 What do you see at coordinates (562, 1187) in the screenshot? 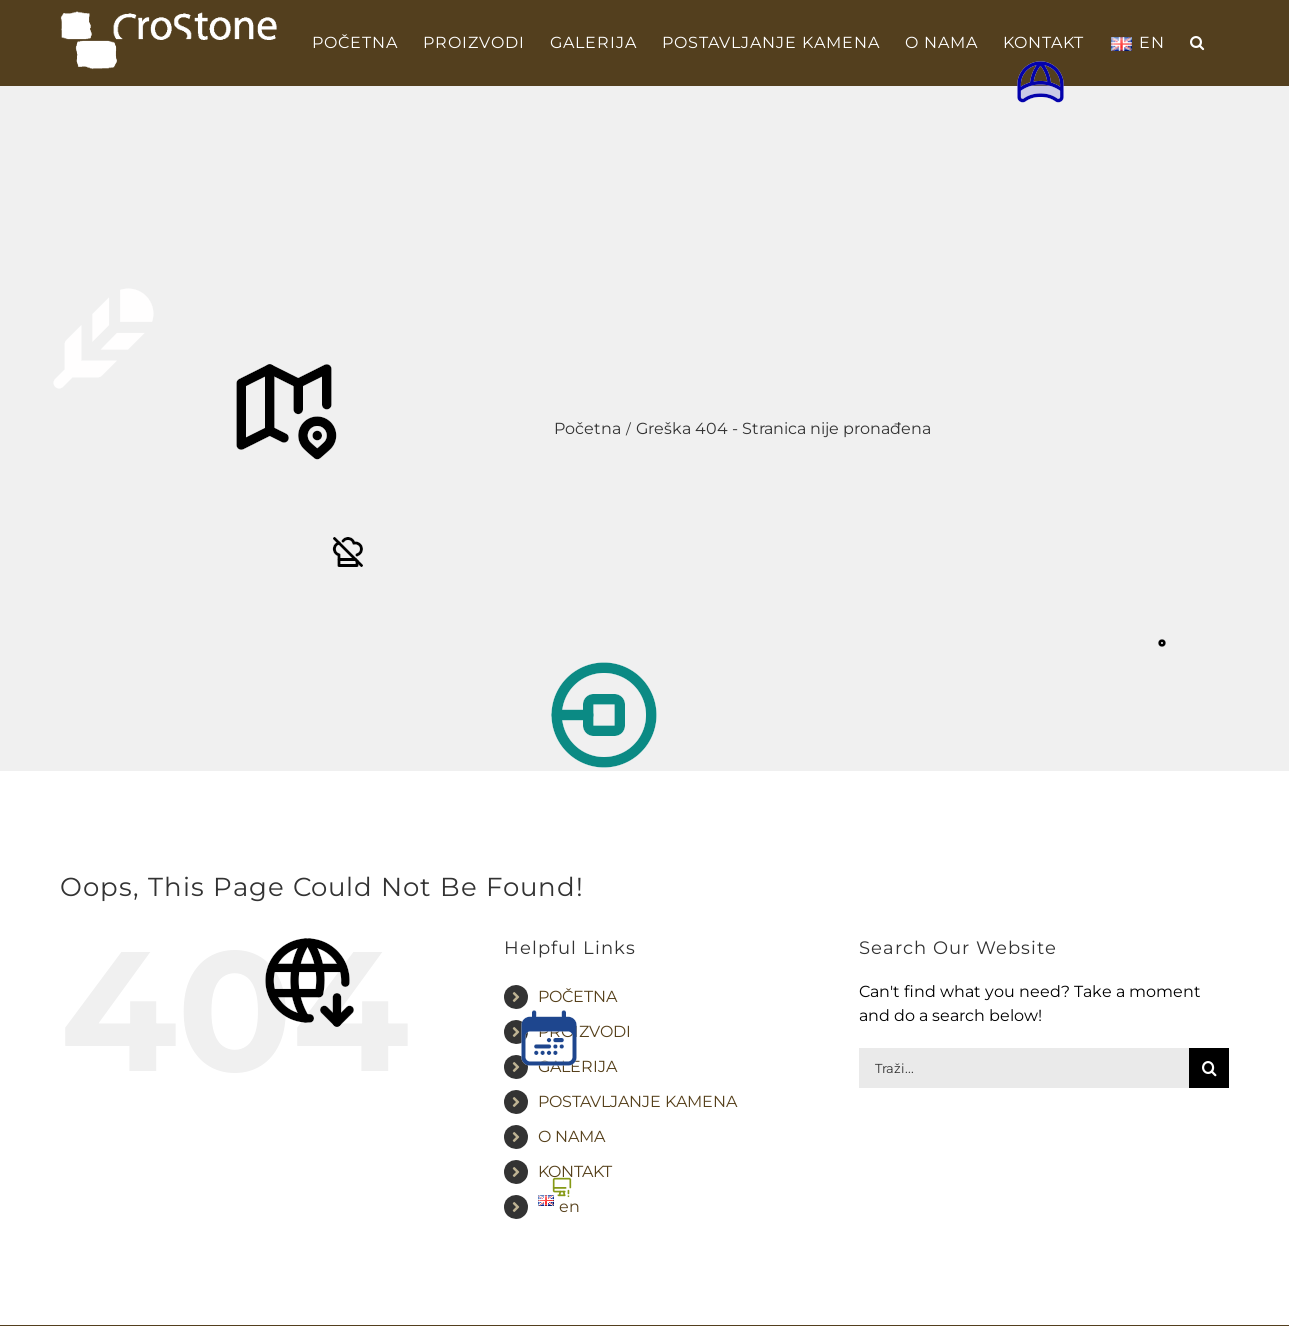
I see `indicates a problem or error with your desktop computer` at bounding box center [562, 1187].